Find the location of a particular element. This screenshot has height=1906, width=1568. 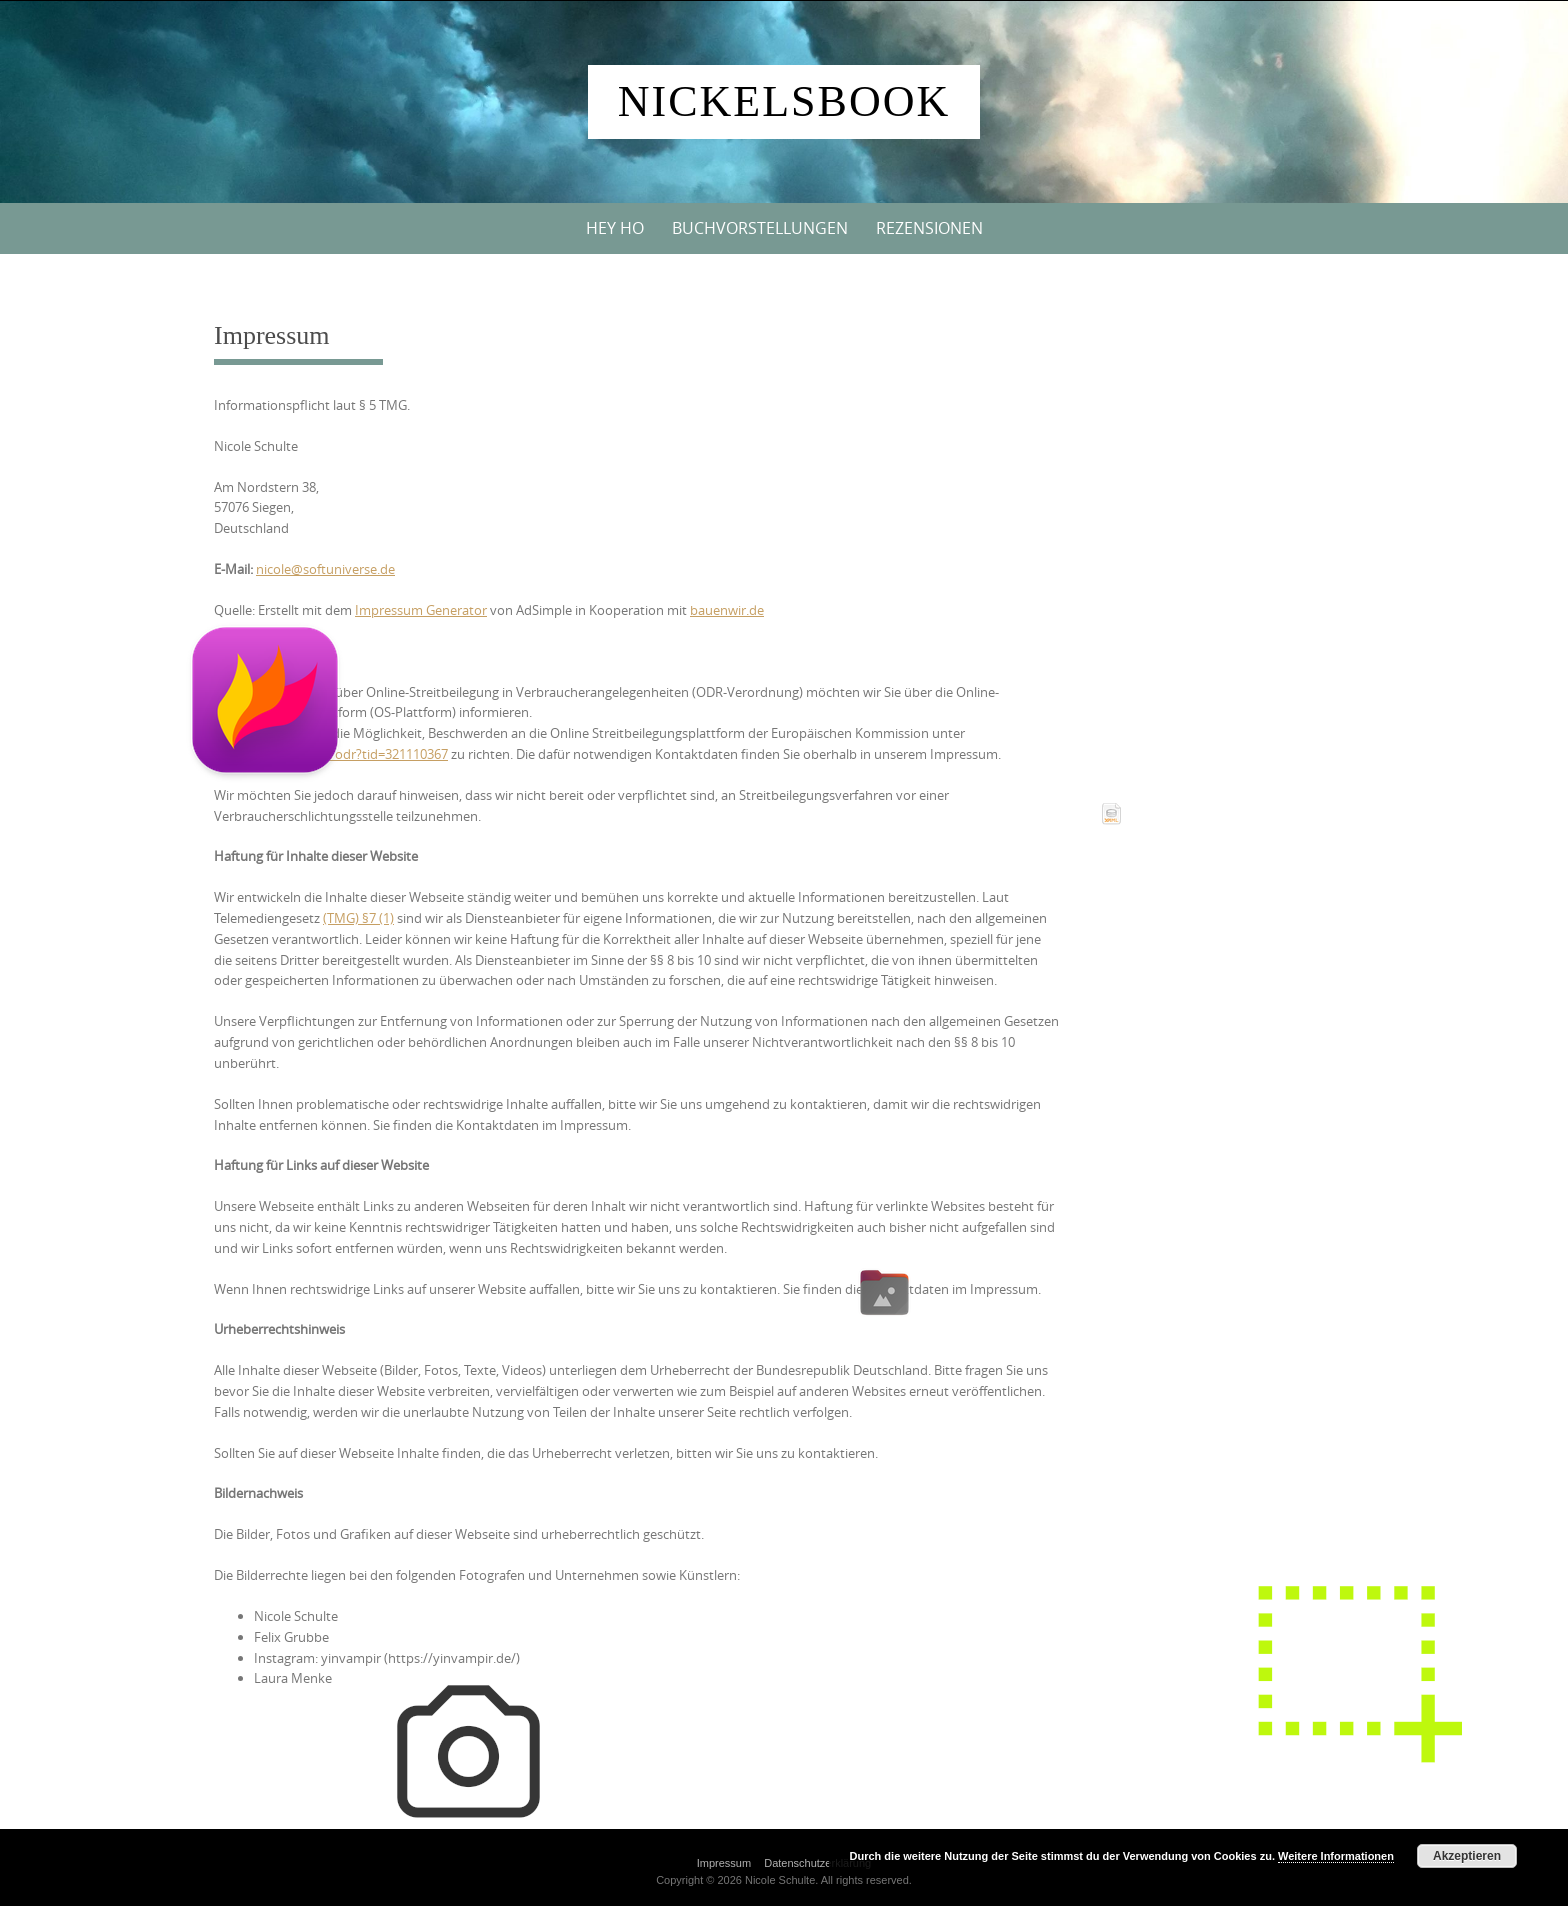

take a screenshot of a selected area is located at coordinates (1353, 1667).